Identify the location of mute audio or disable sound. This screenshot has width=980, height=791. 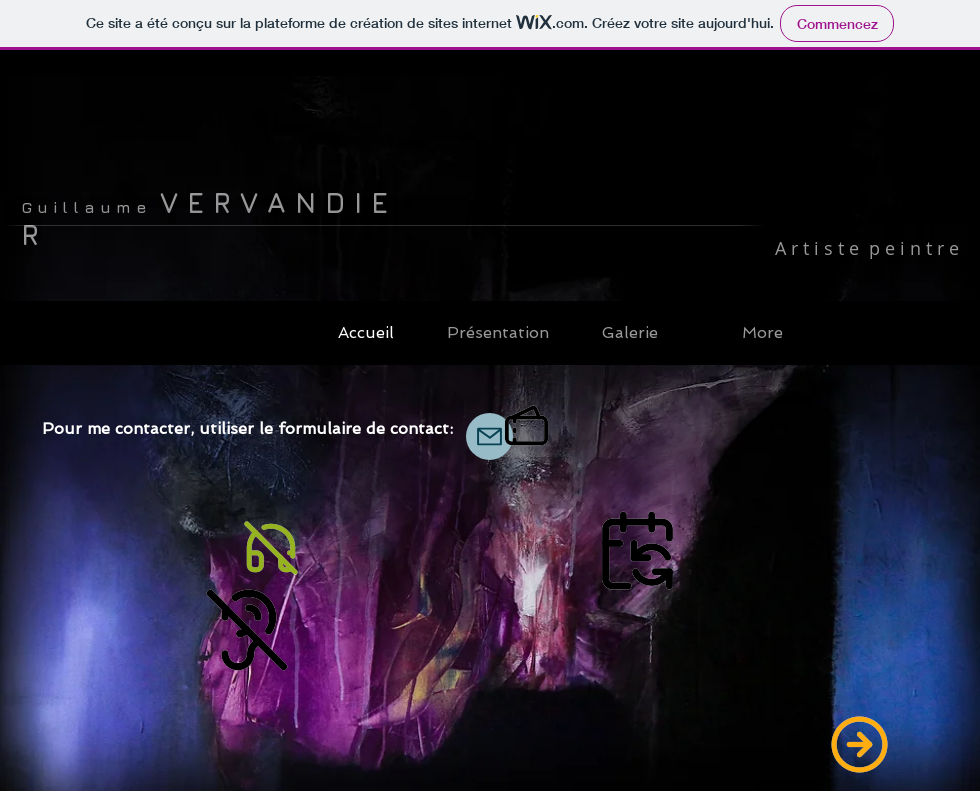
(247, 630).